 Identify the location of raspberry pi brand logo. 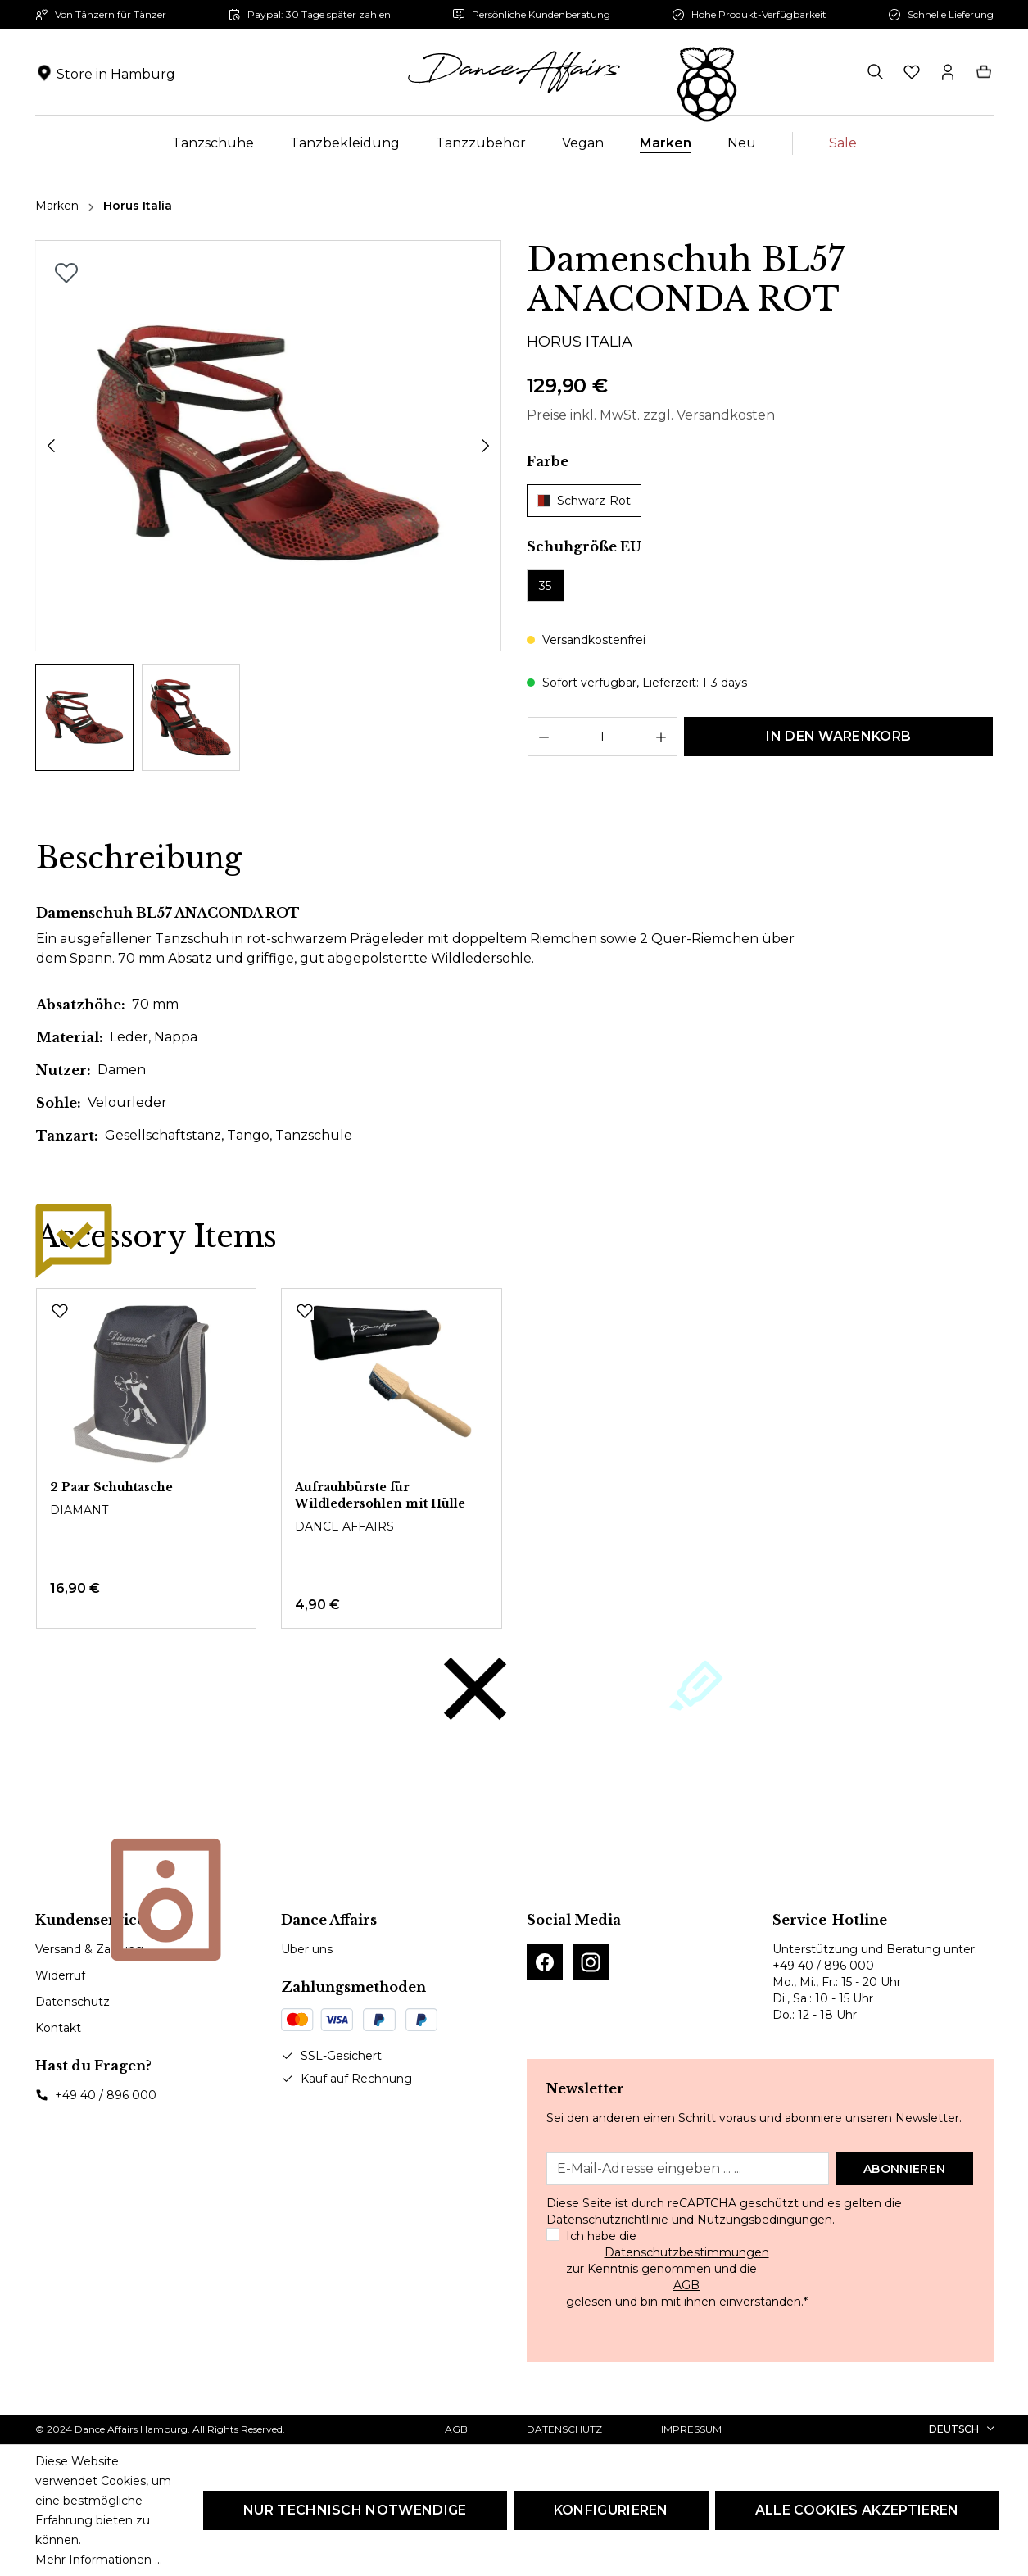
(707, 84).